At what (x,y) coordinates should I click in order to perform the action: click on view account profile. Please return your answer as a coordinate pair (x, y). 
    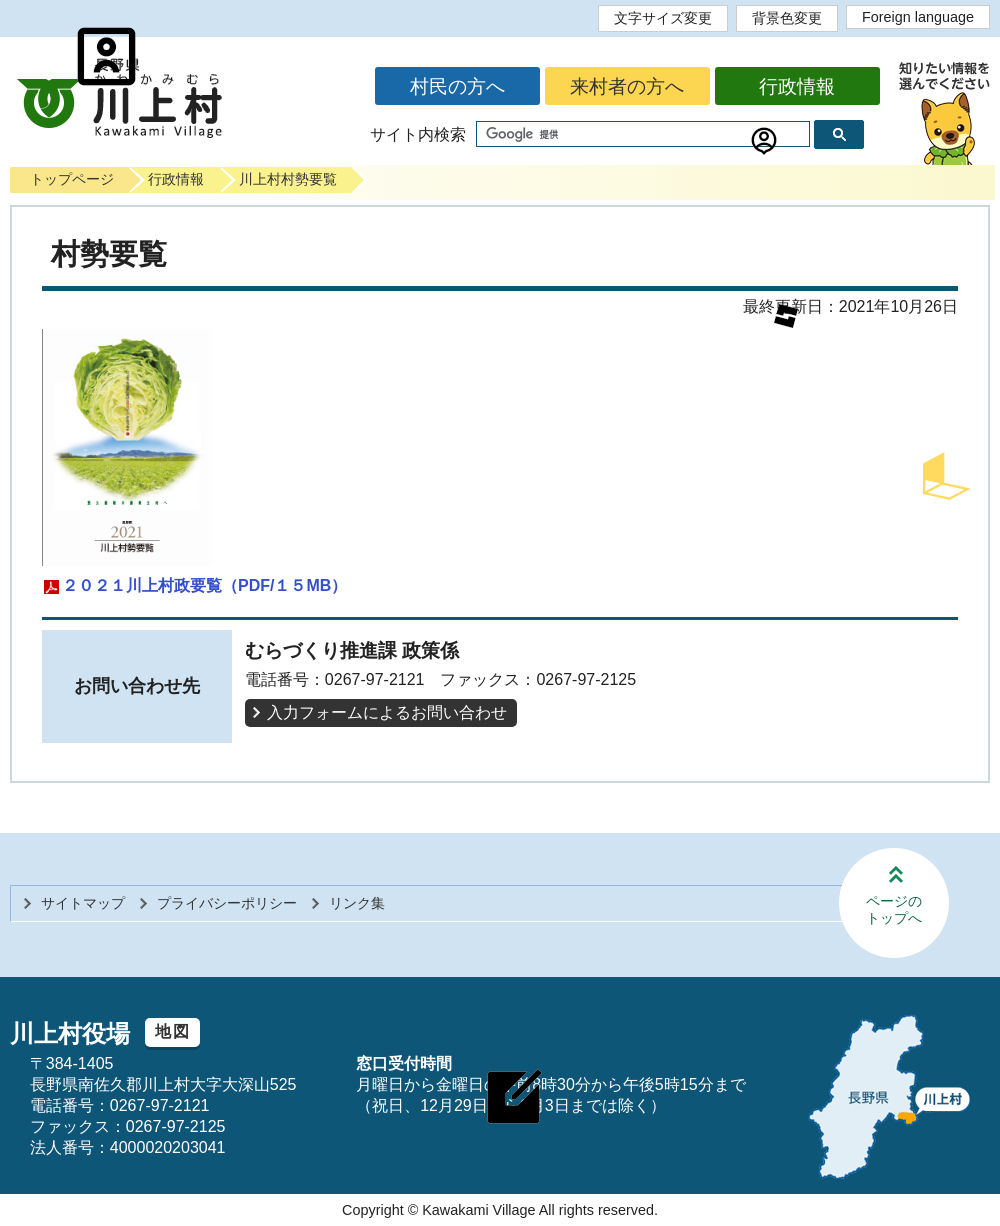
    Looking at the image, I should click on (106, 56).